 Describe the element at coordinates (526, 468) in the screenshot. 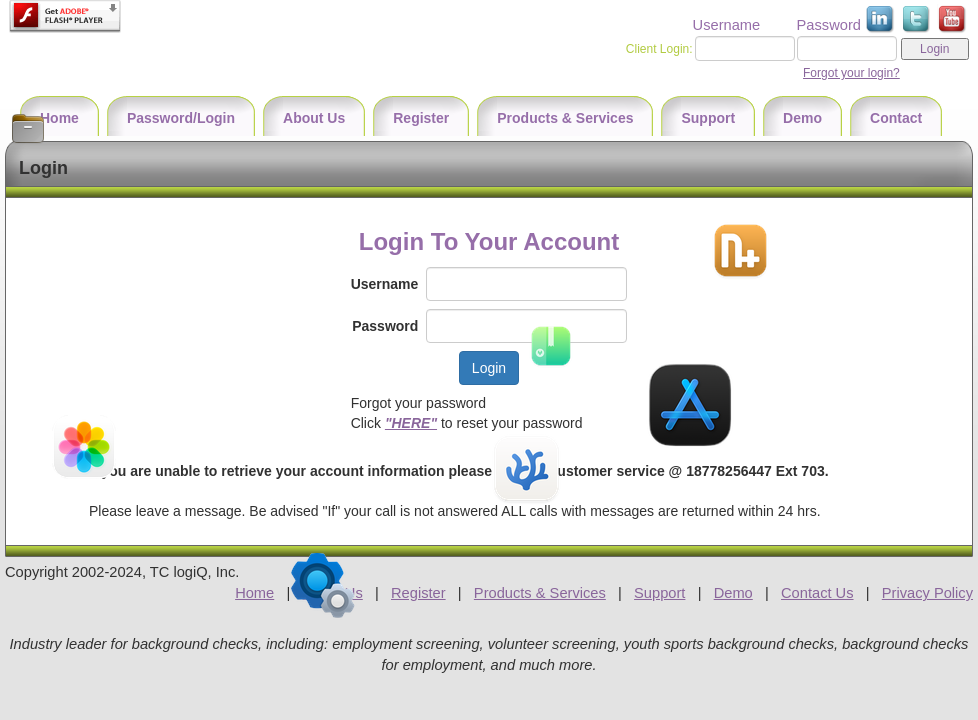

I see `open vscodium code editor` at that location.